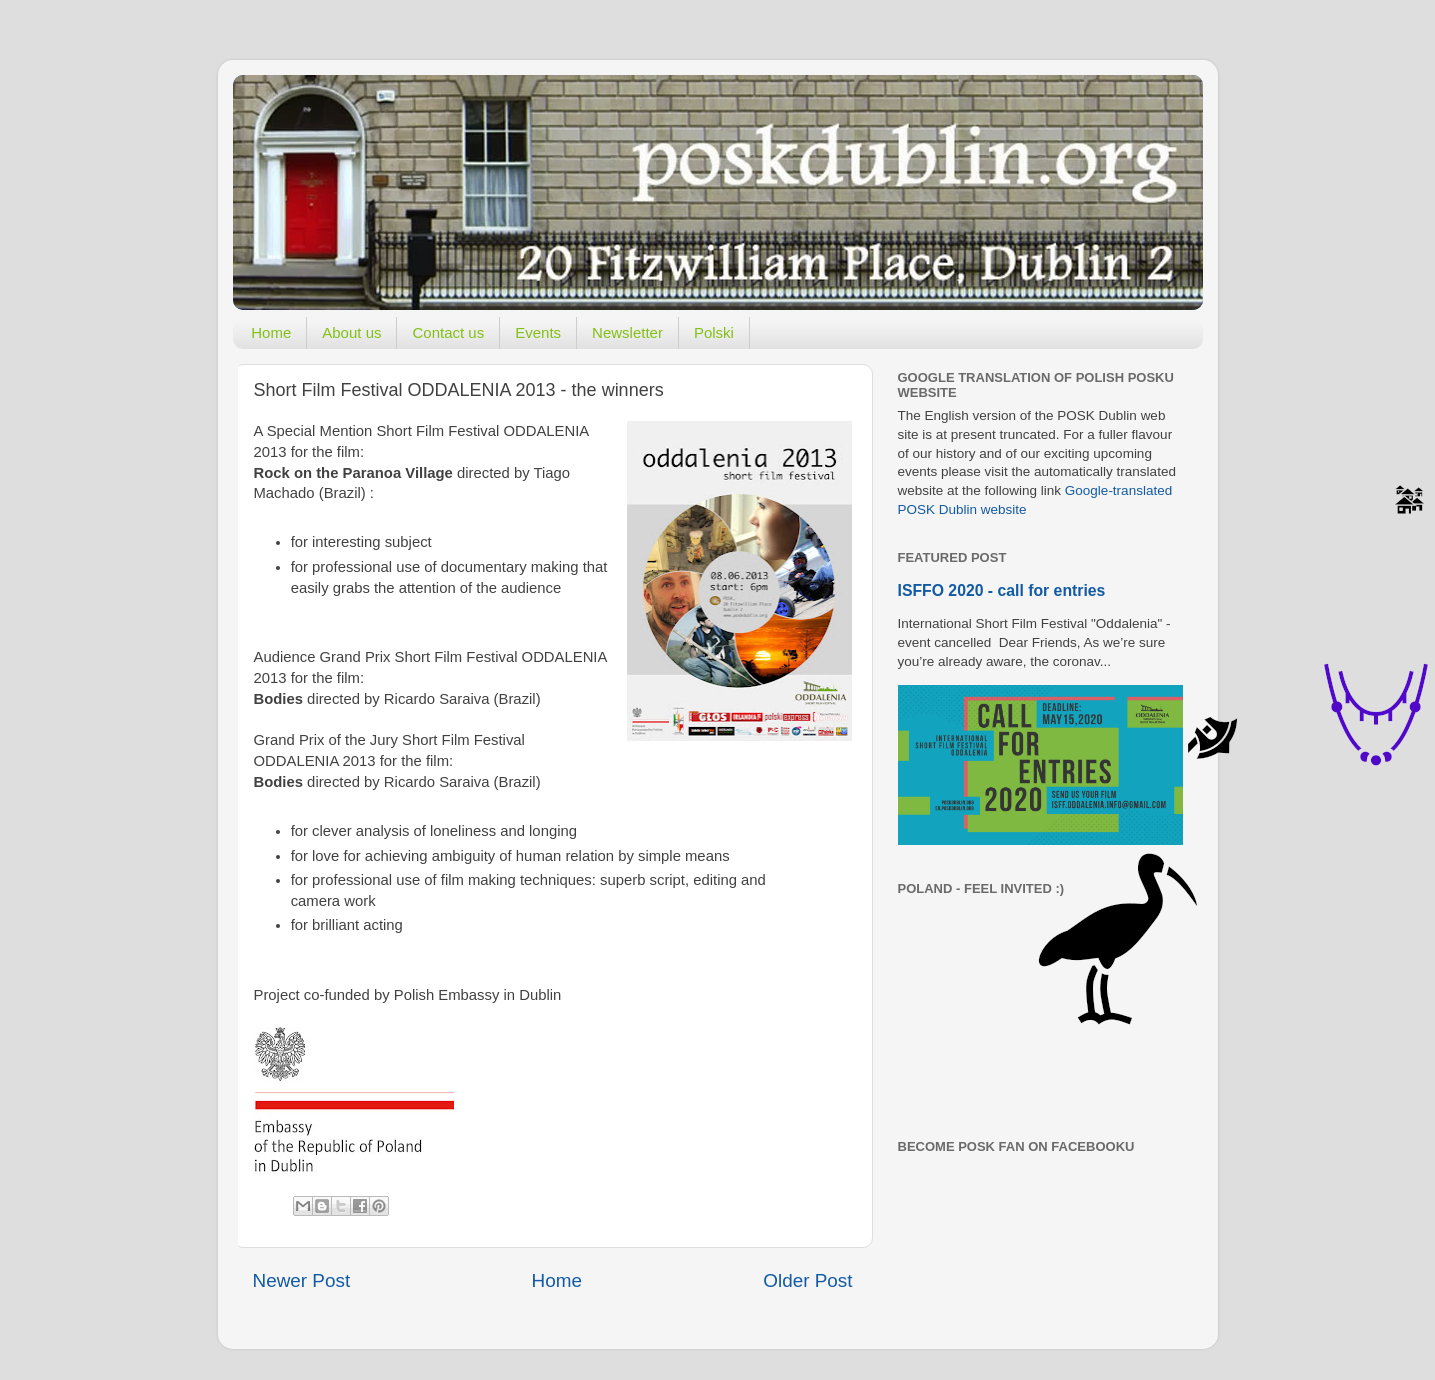 Image resolution: width=1435 pixels, height=1380 pixels. What do you see at coordinates (1118, 939) in the screenshot?
I see `ibis bird icon for wildlife or nature category` at bounding box center [1118, 939].